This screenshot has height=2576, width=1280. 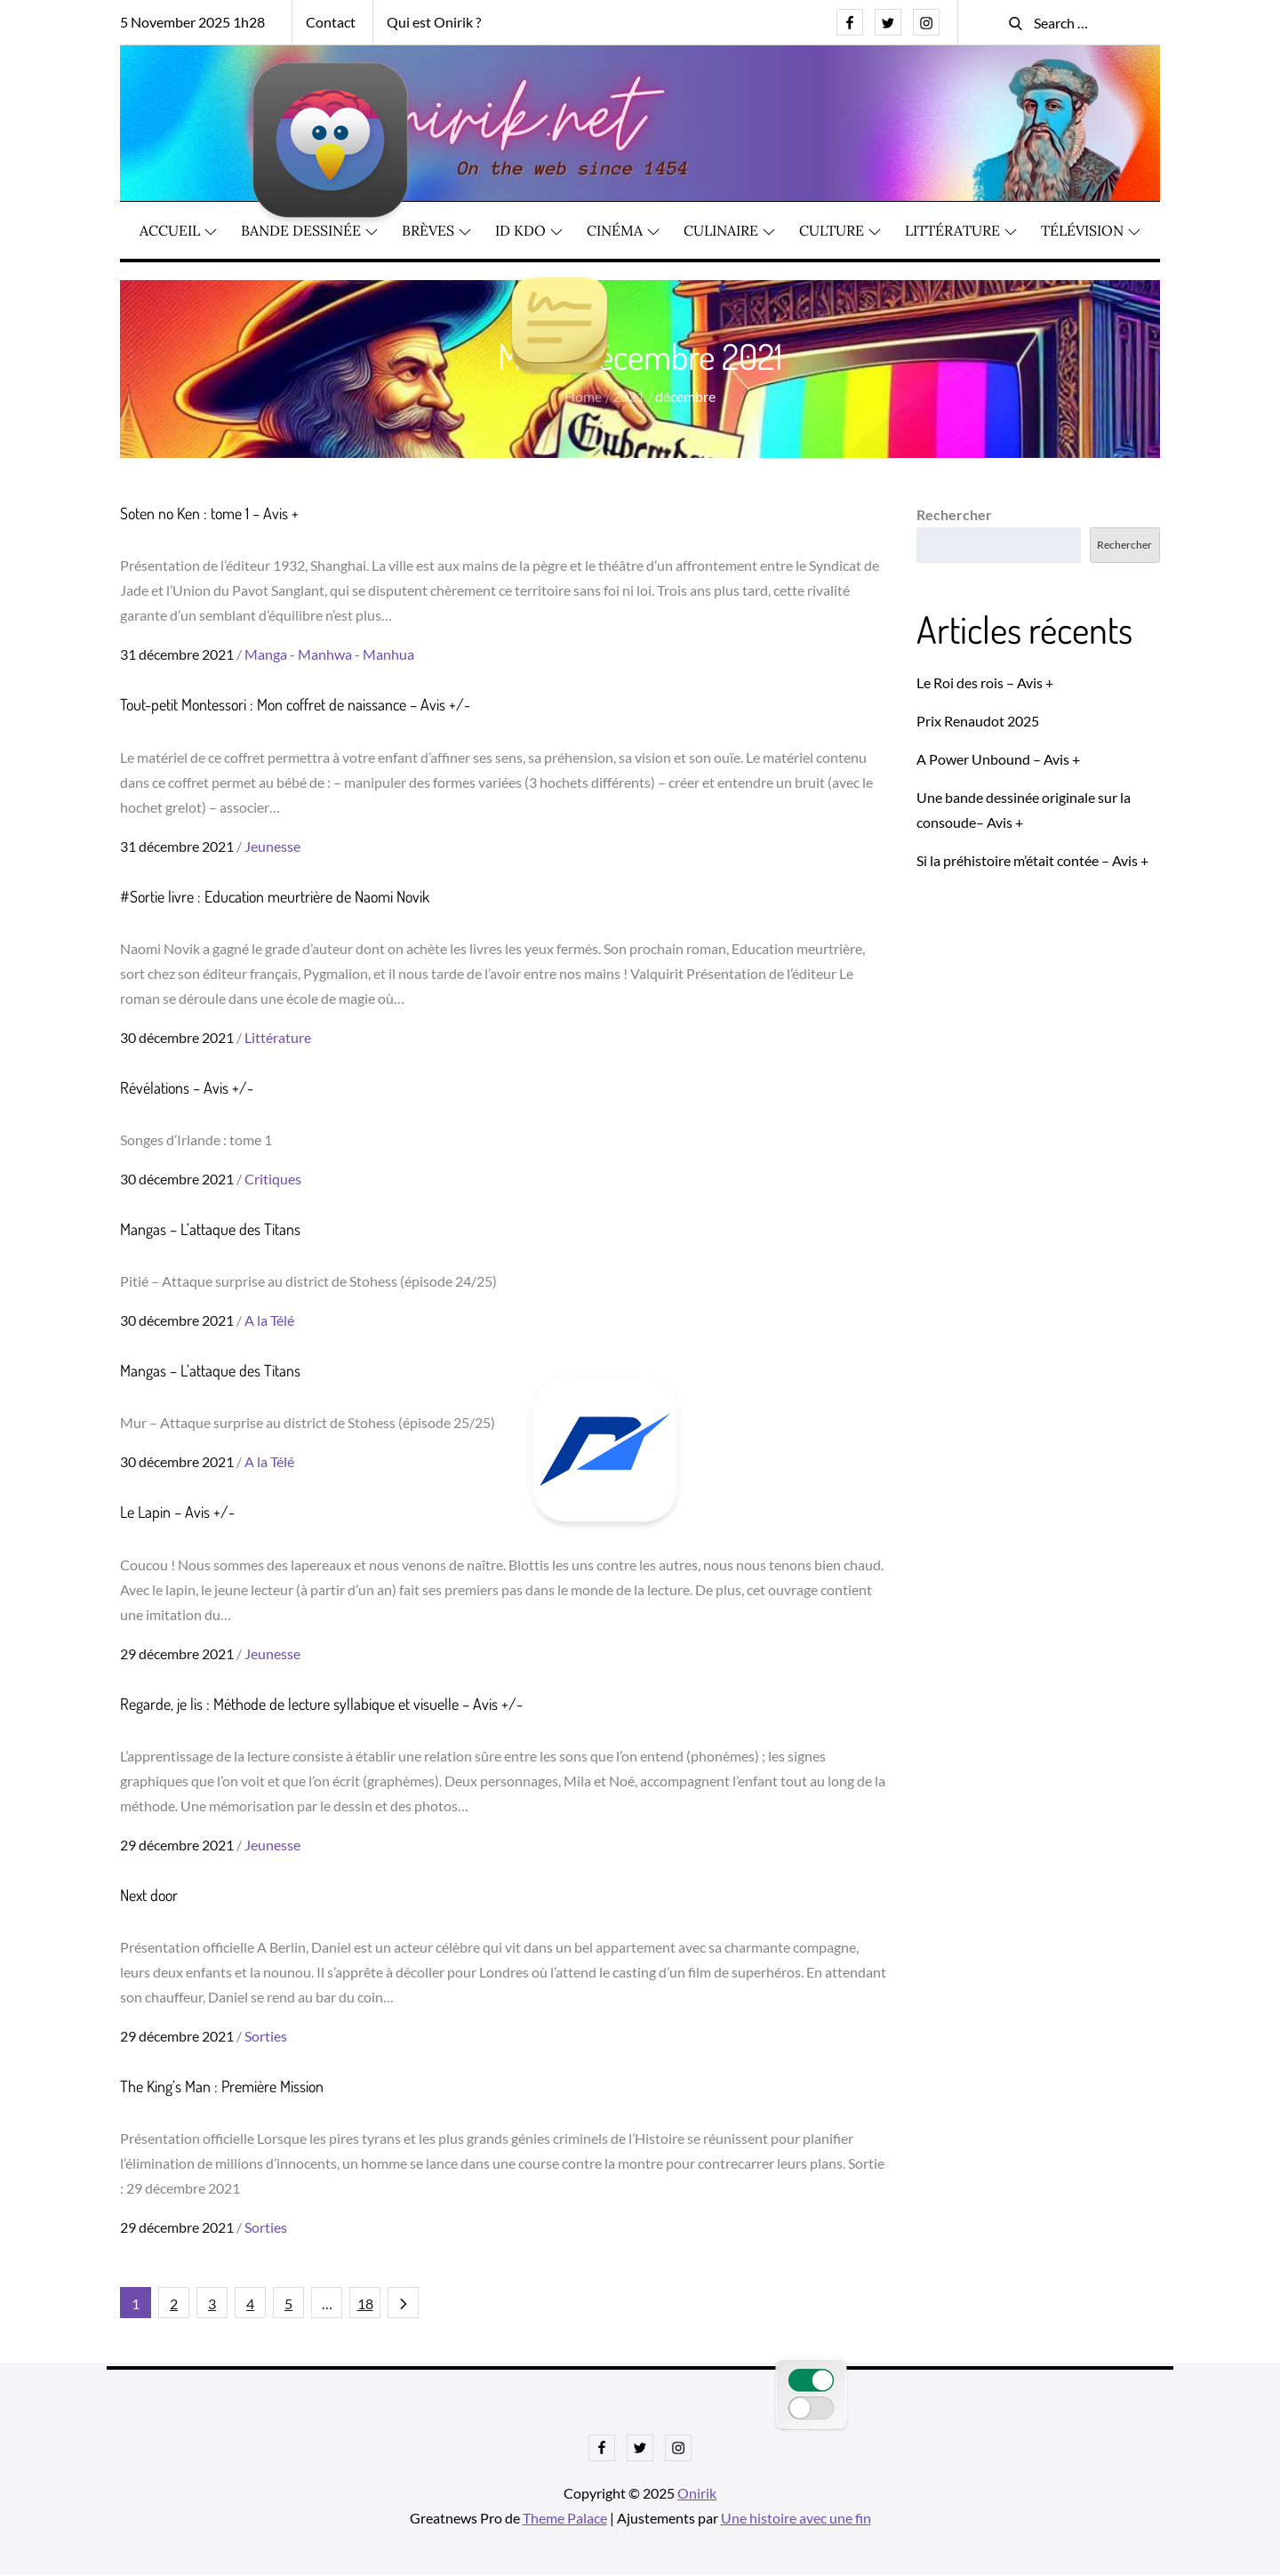 What do you see at coordinates (559, 325) in the screenshot?
I see `open the Stickies app for quick notes` at bounding box center [559, 325].